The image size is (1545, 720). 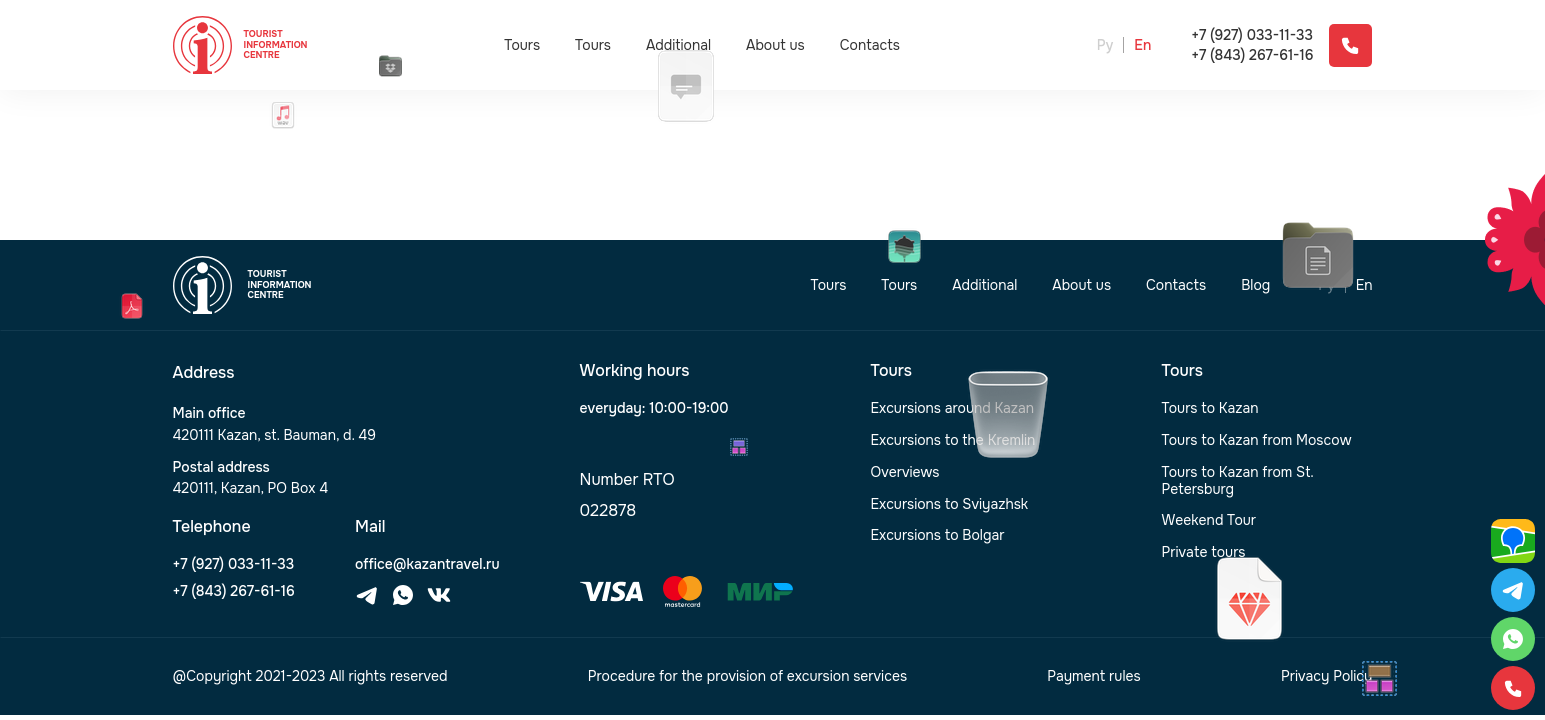 What do you see at coordinates (1379, 678) in the screenshot?
I see `select all items in the current view` at bounding box center [1379, 678].